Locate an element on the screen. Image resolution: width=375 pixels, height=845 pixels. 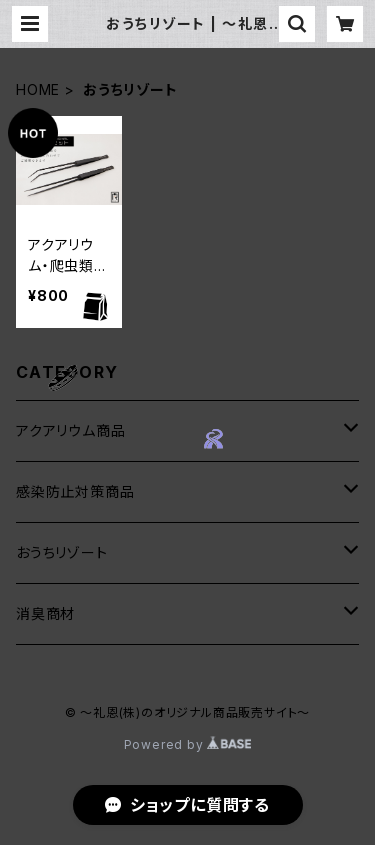
view your takeout or delivery order is located at coordinates (96, 304).